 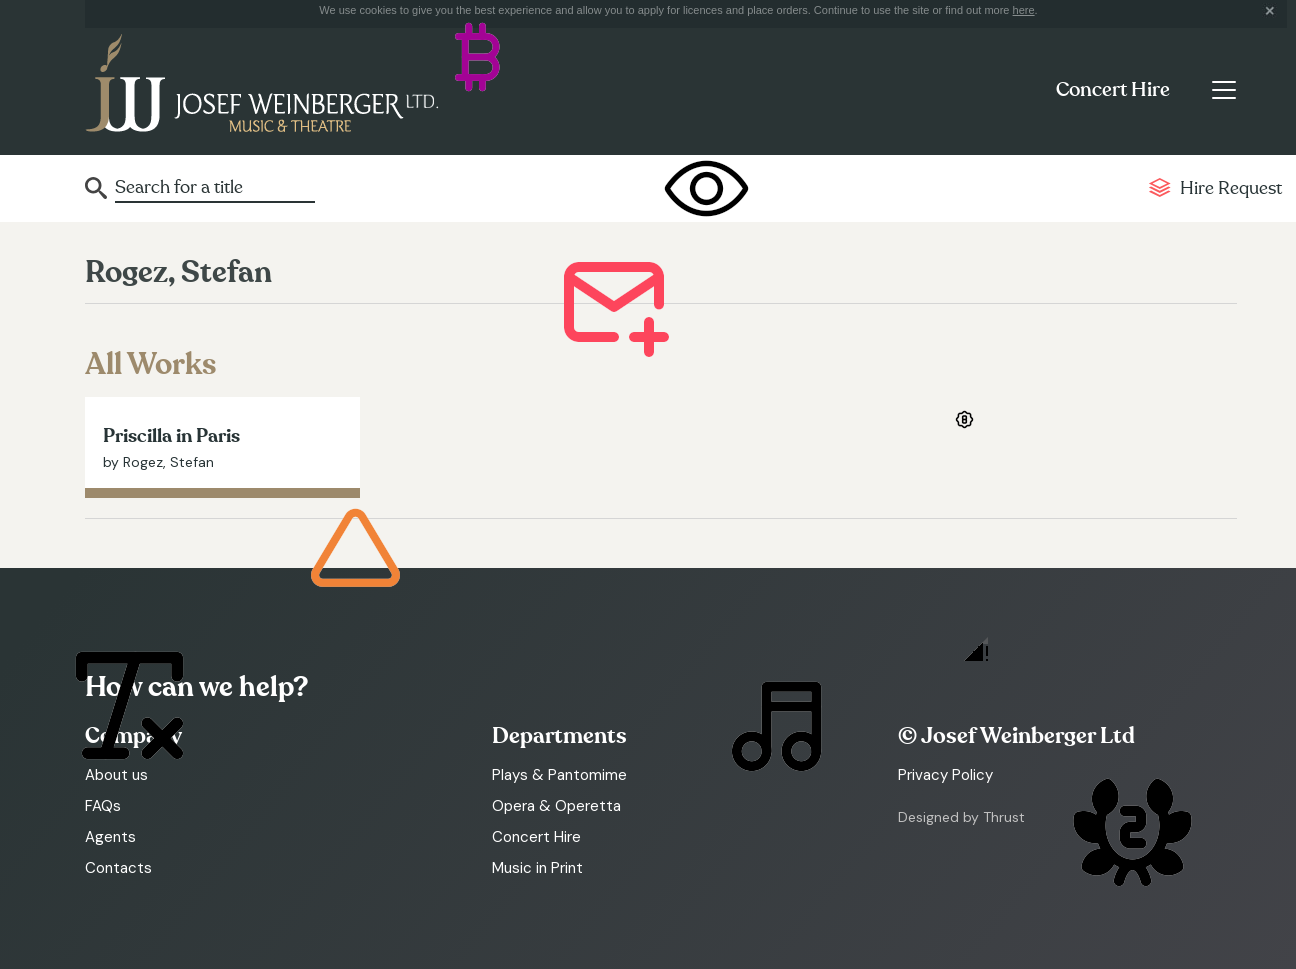 I want to click on compose a new email, so click(x=614, y=302).